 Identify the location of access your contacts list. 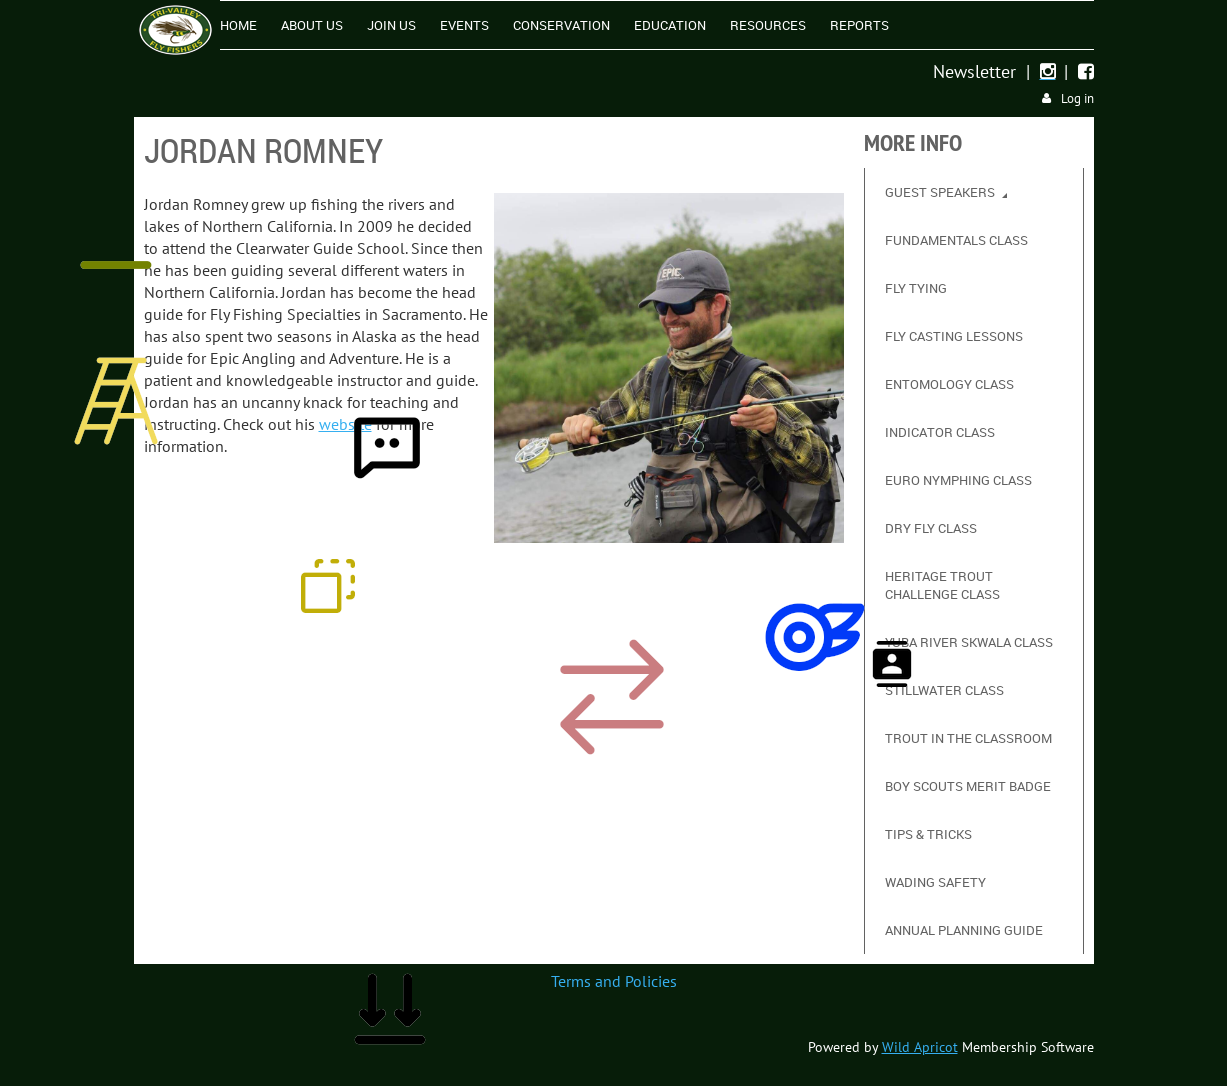
(892, 664).